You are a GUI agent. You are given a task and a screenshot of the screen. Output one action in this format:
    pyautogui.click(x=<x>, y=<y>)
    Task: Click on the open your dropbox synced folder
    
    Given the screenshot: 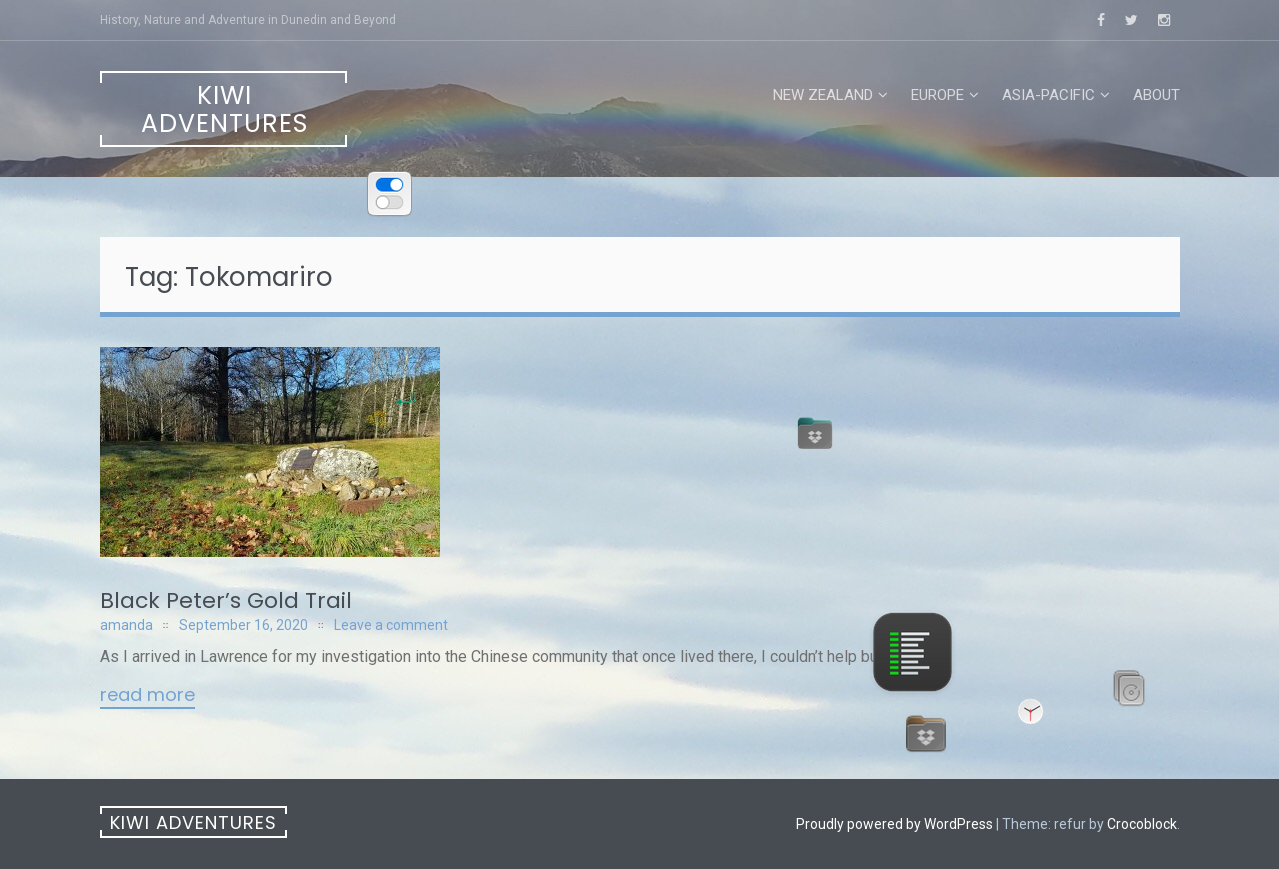 What is the action you would take?
    pyautogui.click(x=926, y=733)
    